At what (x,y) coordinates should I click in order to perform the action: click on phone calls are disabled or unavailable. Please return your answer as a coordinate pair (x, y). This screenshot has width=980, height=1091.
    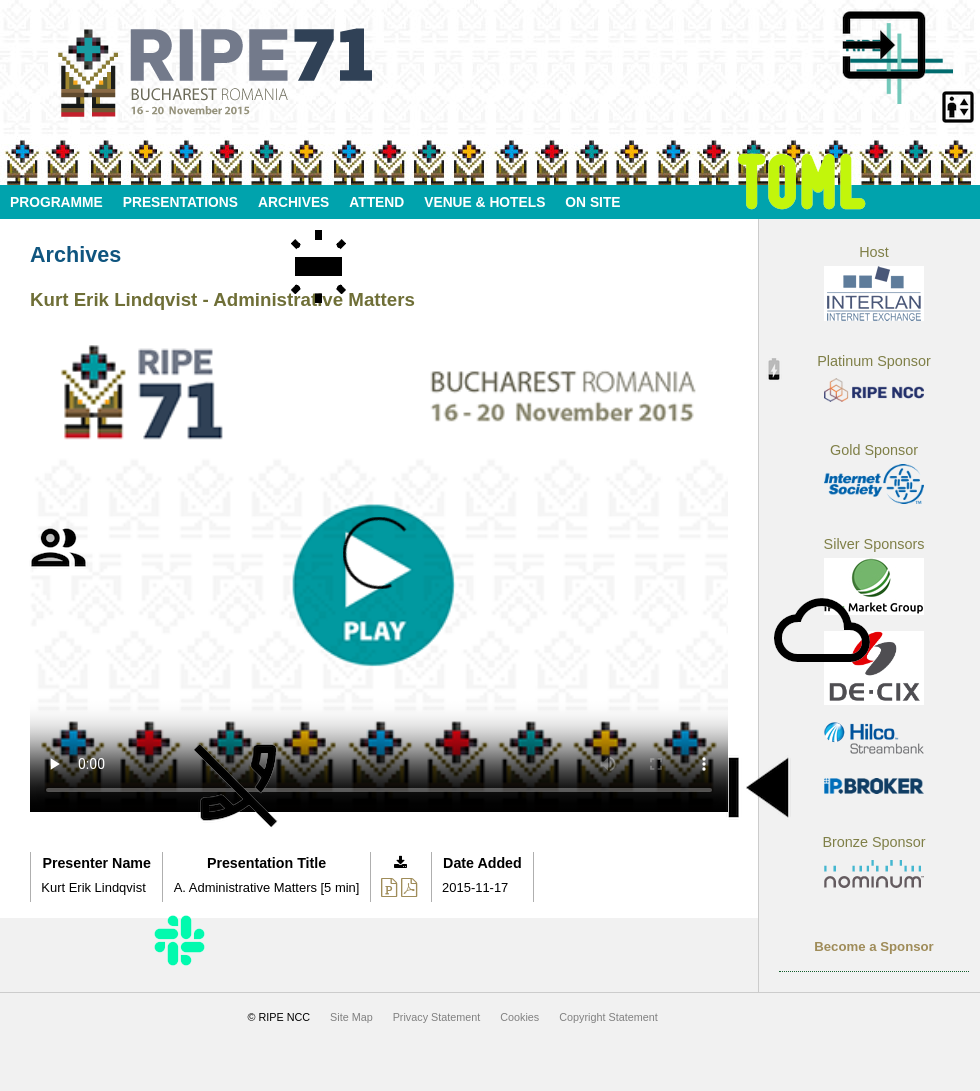
    Looking at the image, I should click on (238, 782).